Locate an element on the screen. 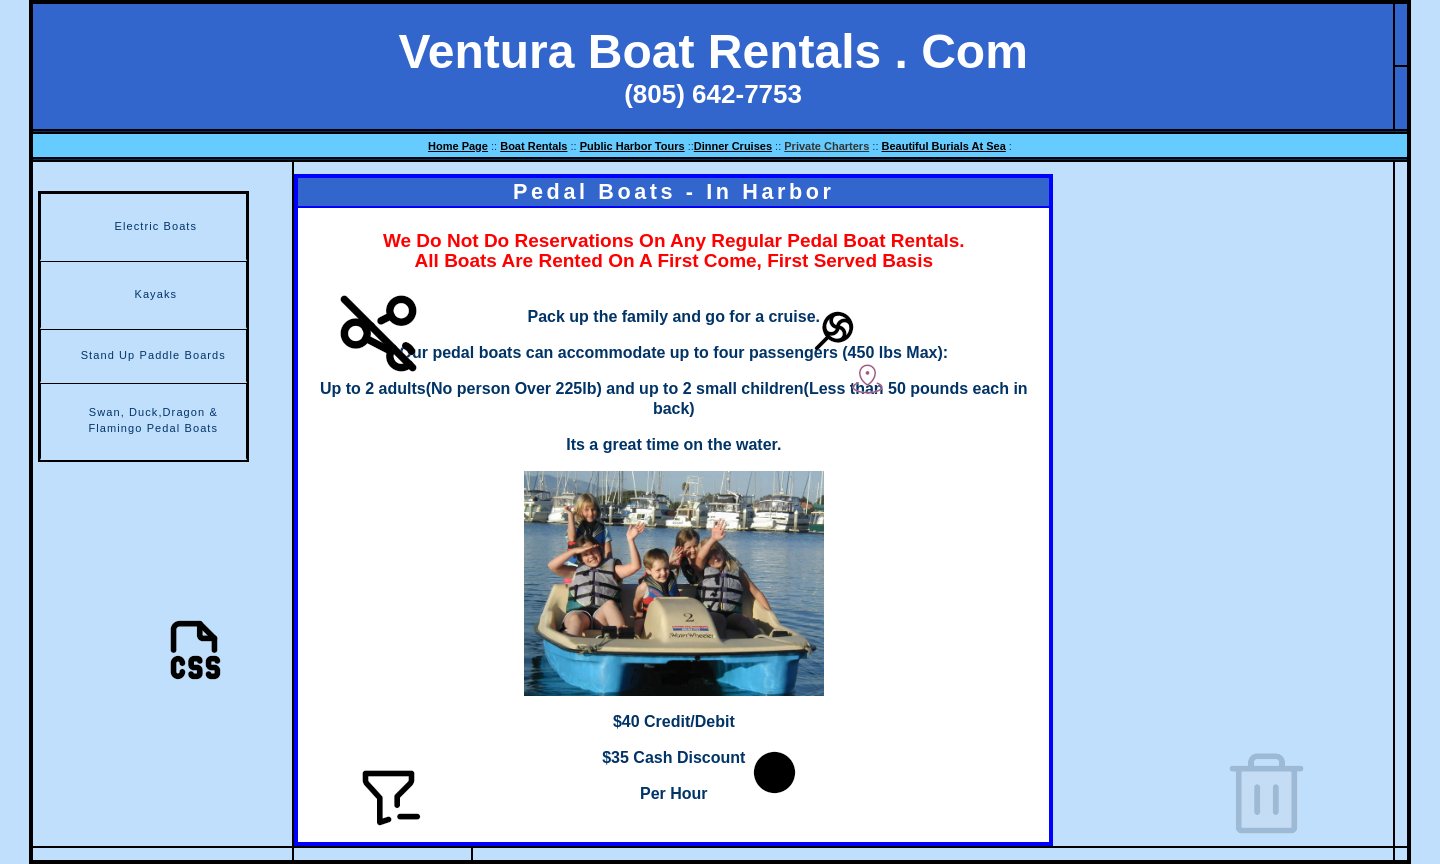  delete selected item is located at coordinates (1266, 796).